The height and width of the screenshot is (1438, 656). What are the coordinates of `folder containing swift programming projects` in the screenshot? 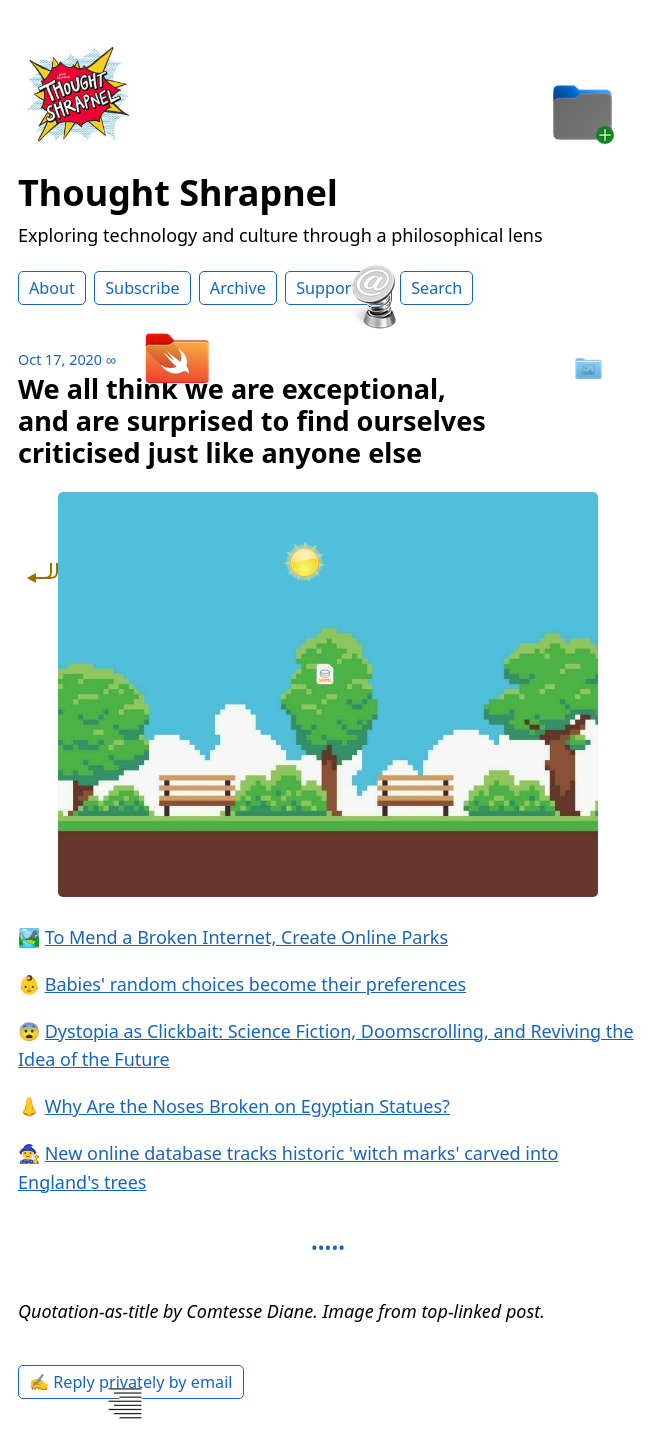 It's located at (177, 360).